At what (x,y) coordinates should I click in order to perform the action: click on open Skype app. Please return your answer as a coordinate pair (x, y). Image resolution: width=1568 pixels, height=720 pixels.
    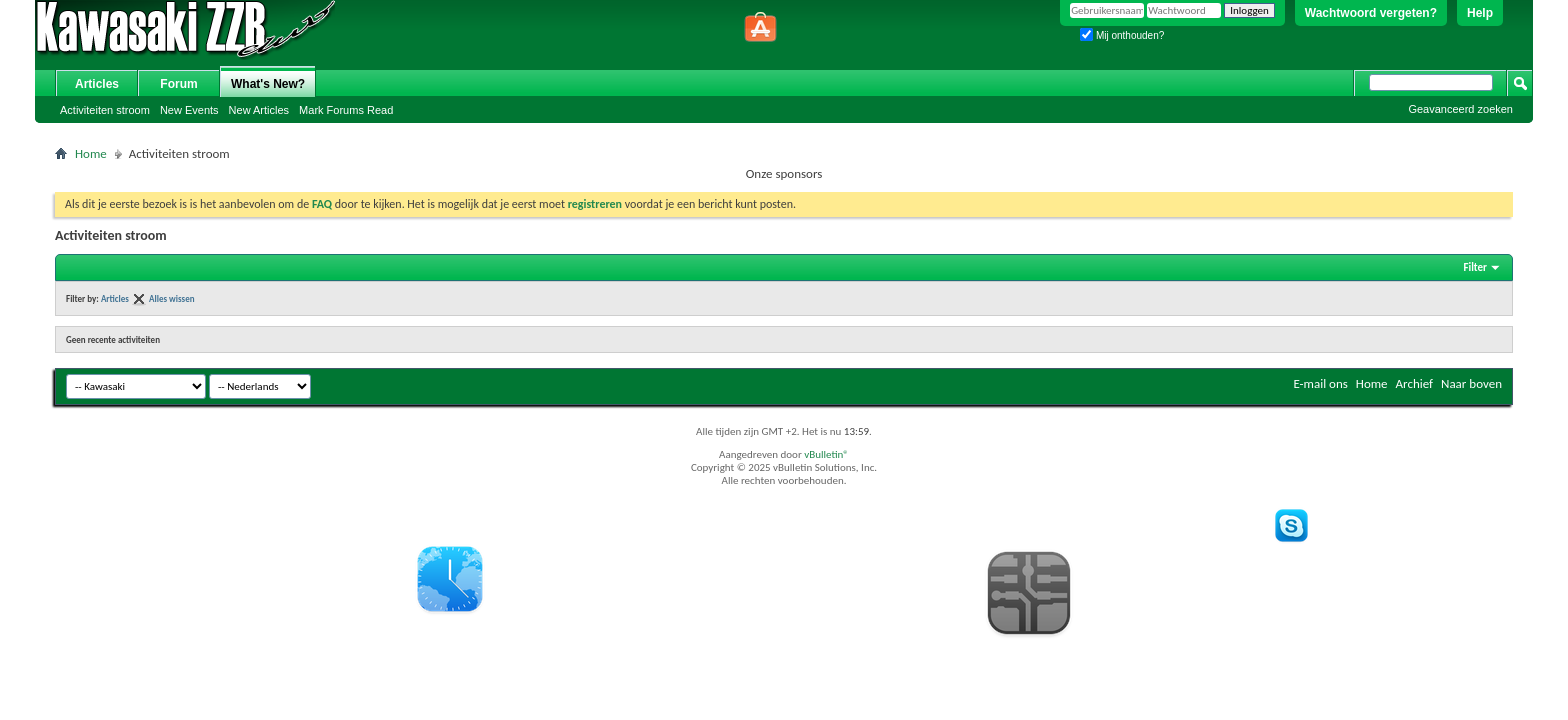
    Looking at the image, I should click on (1291, 525).